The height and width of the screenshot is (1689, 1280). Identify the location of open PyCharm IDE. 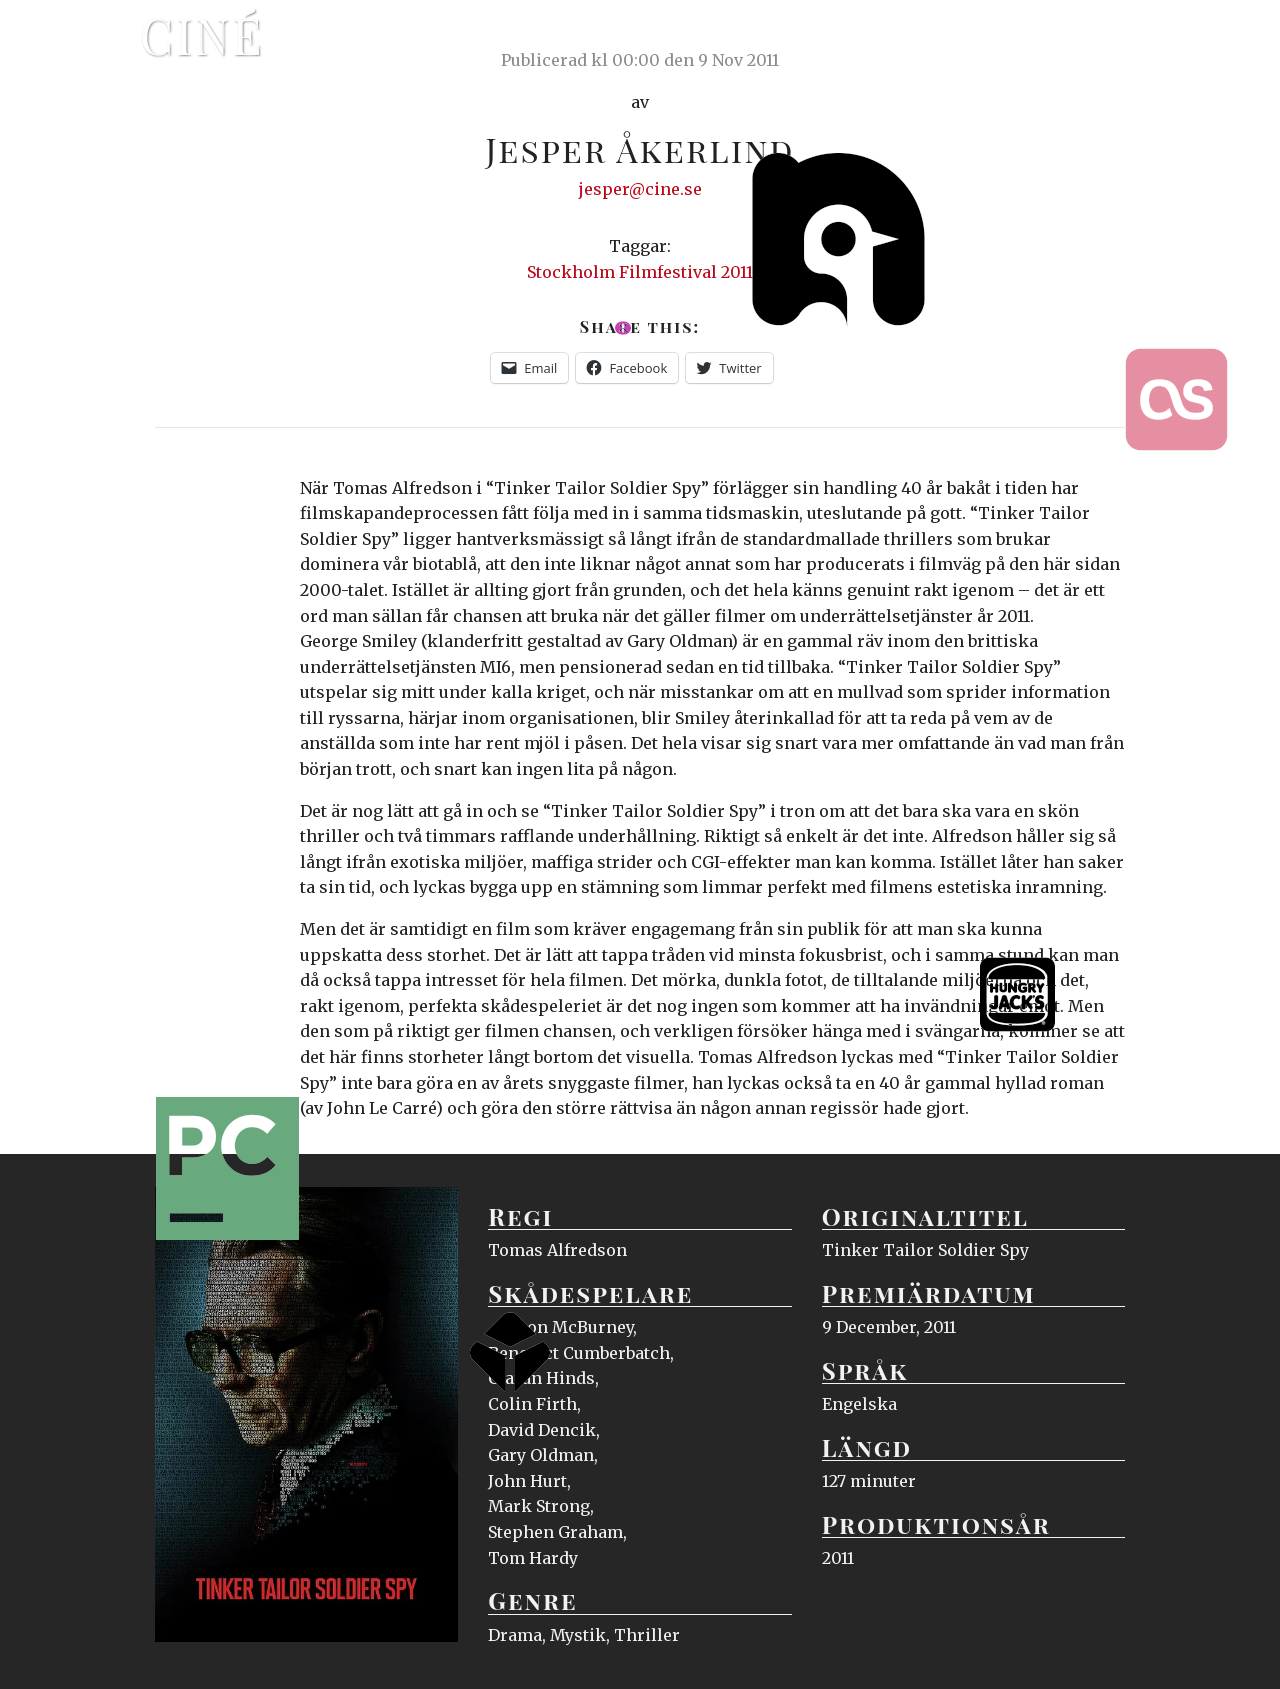
(227, 1168).